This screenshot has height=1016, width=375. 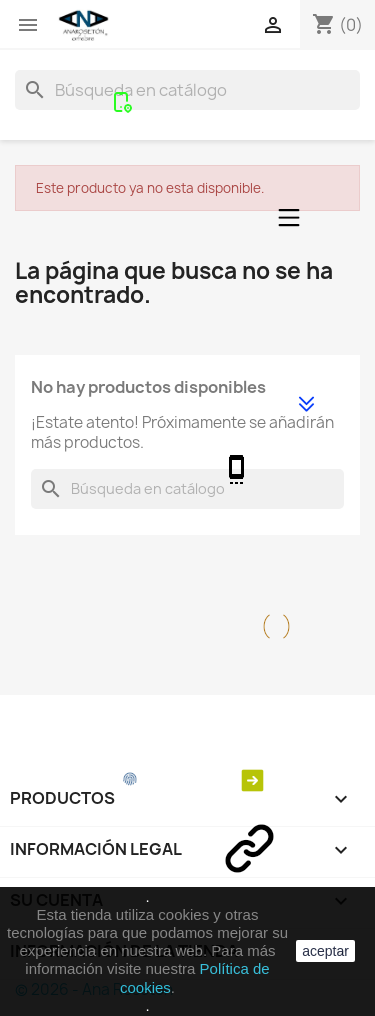 What do you see at coordinates (276, 626) in the screenshot?
I see `insert parentheses or brackets in text` at bounding box center [276, 626].